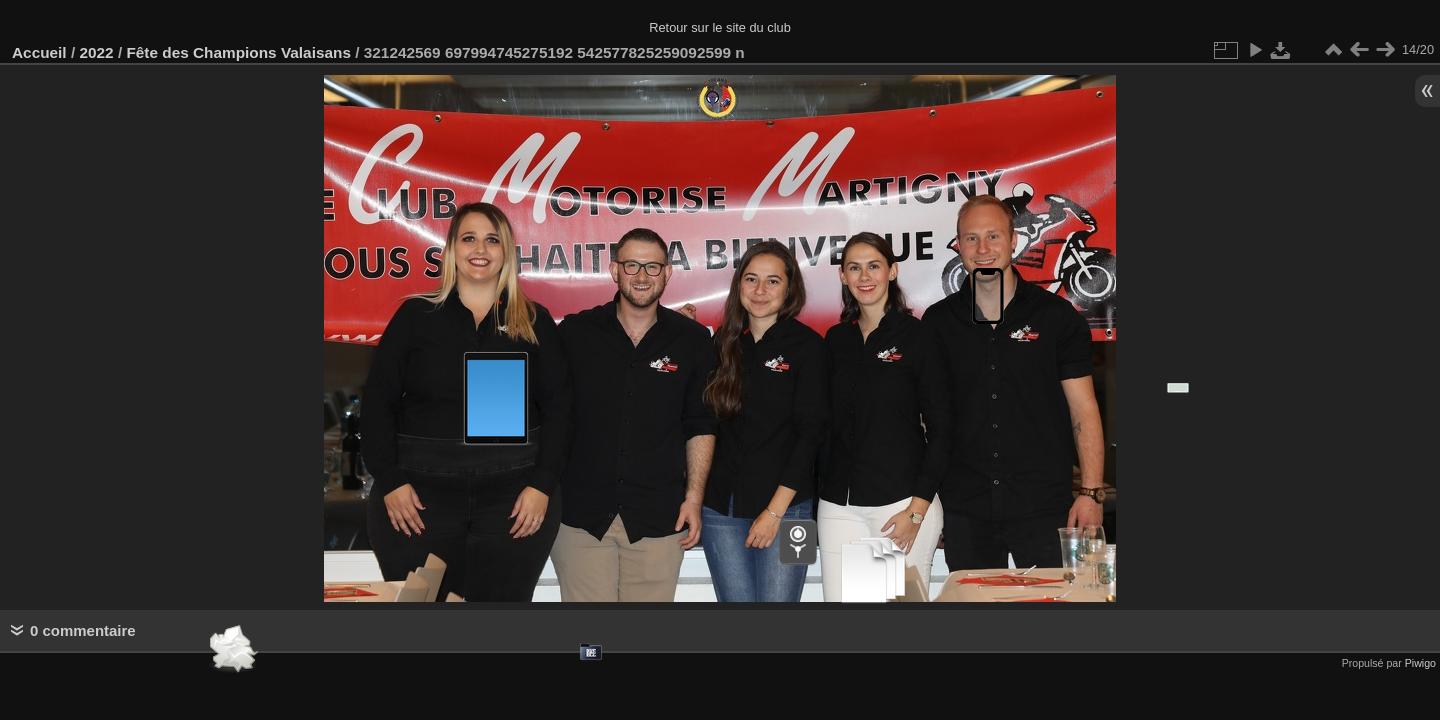 This screenshot has height=720, width=1440. I want to click on multiple files or items selected, so click(873, 571).